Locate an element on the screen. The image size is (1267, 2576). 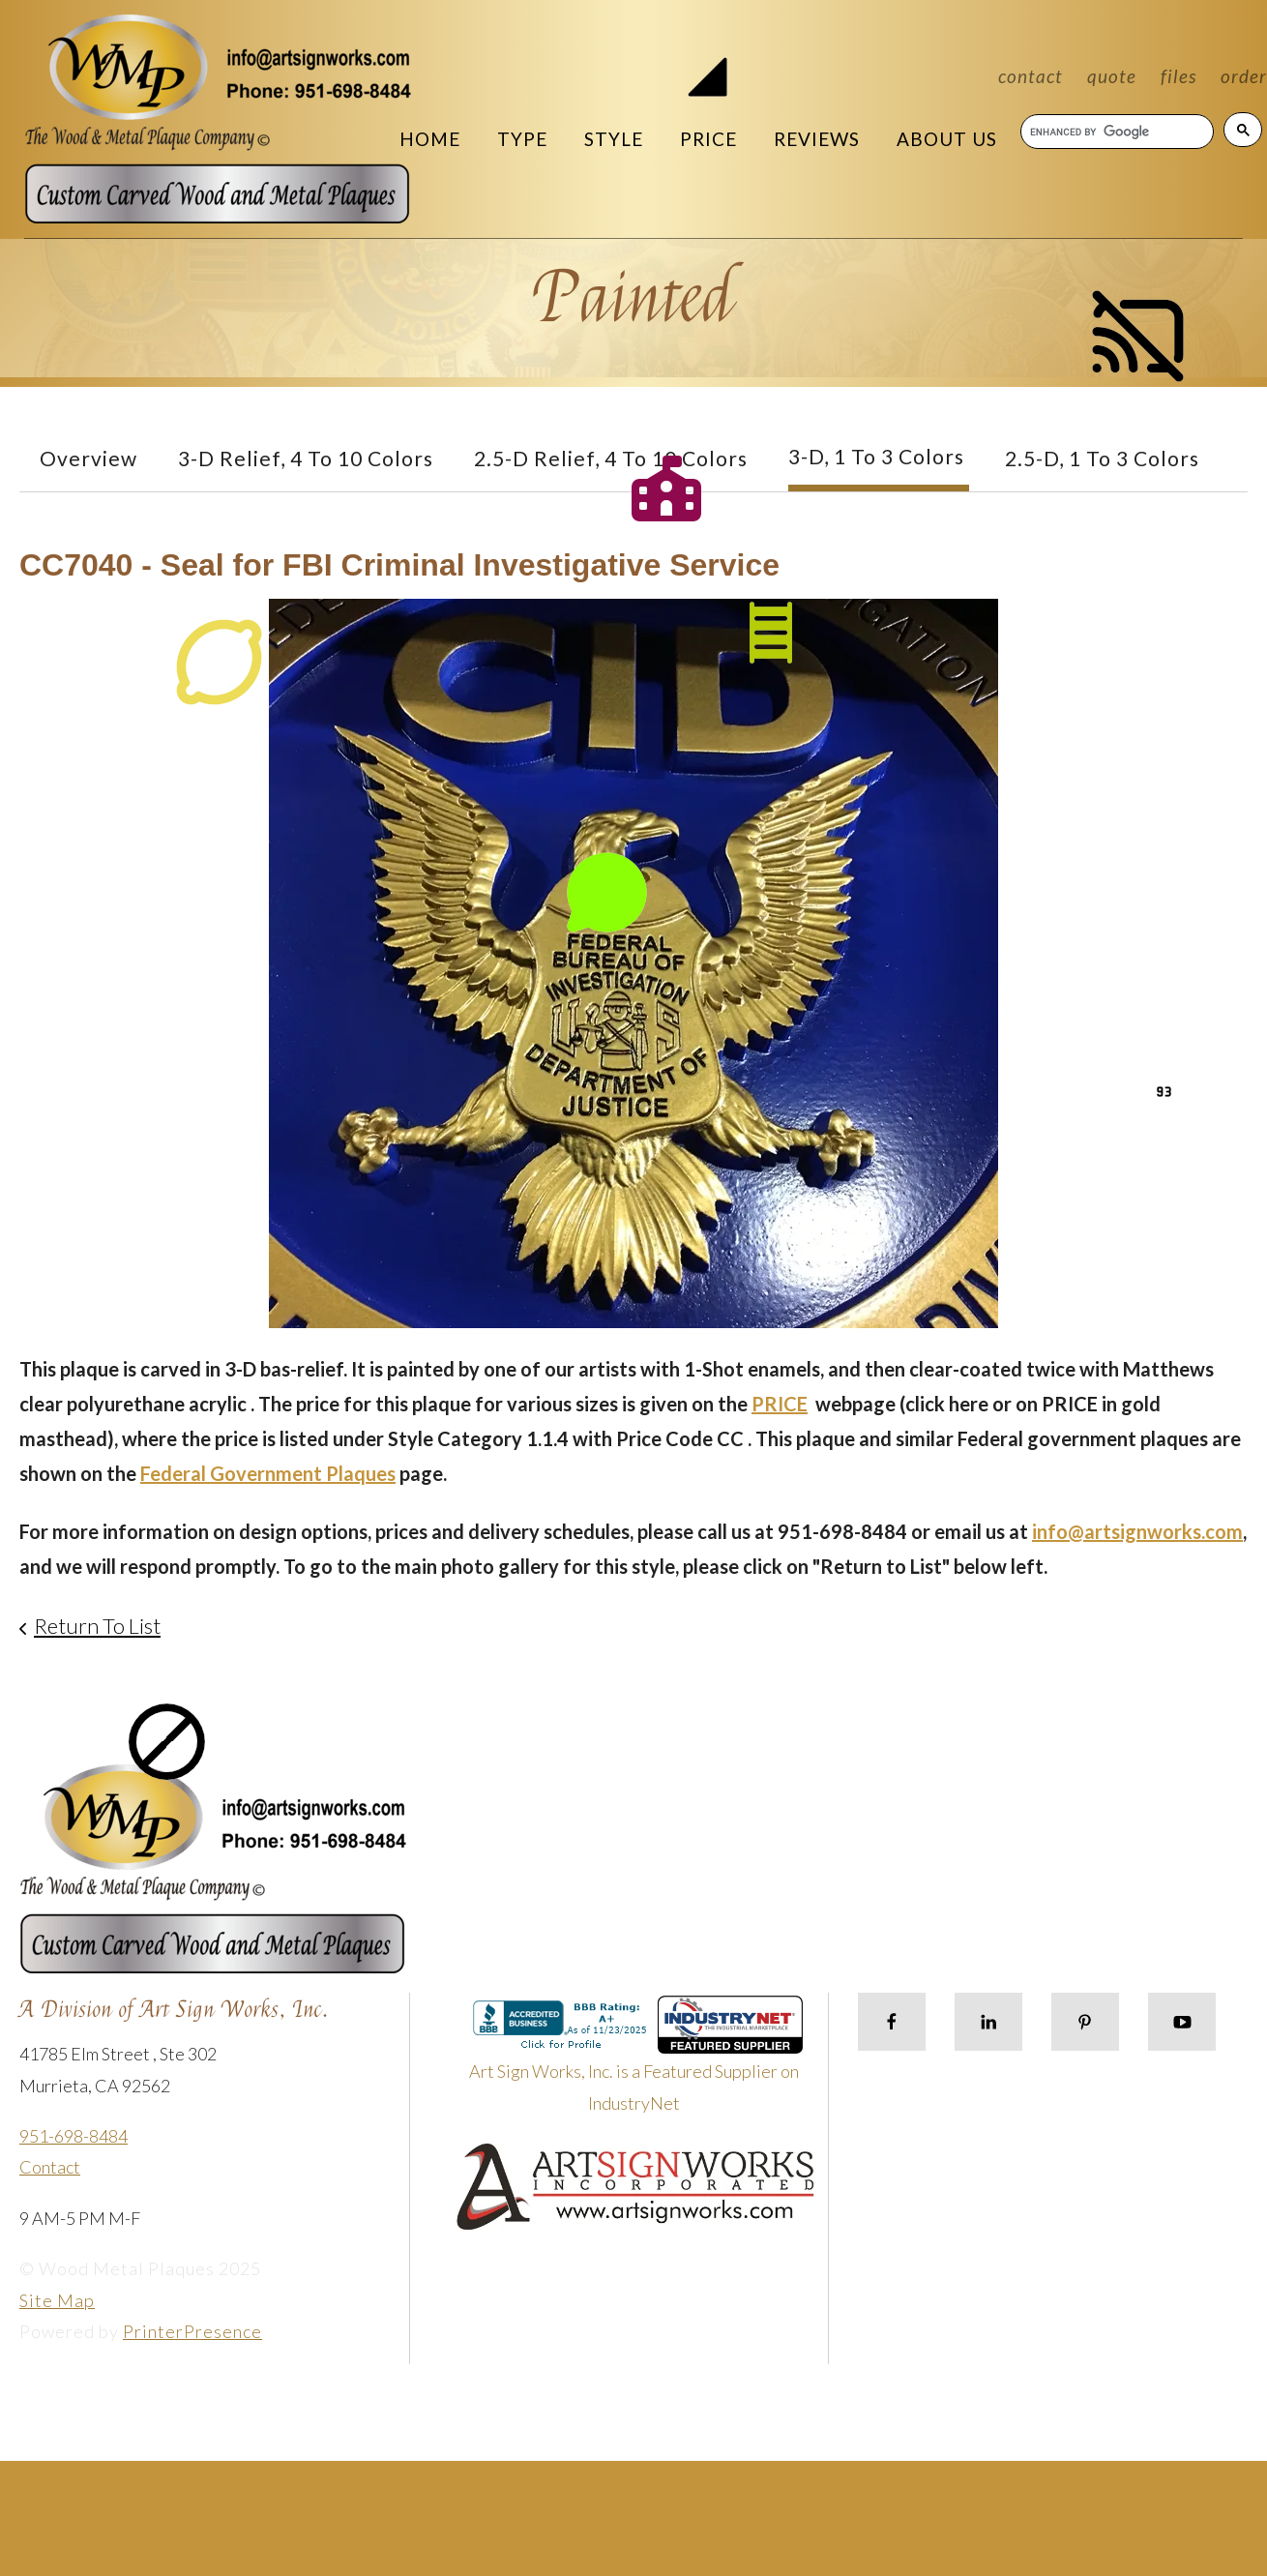
open chat or messaging is located at coordinates (606, 892).